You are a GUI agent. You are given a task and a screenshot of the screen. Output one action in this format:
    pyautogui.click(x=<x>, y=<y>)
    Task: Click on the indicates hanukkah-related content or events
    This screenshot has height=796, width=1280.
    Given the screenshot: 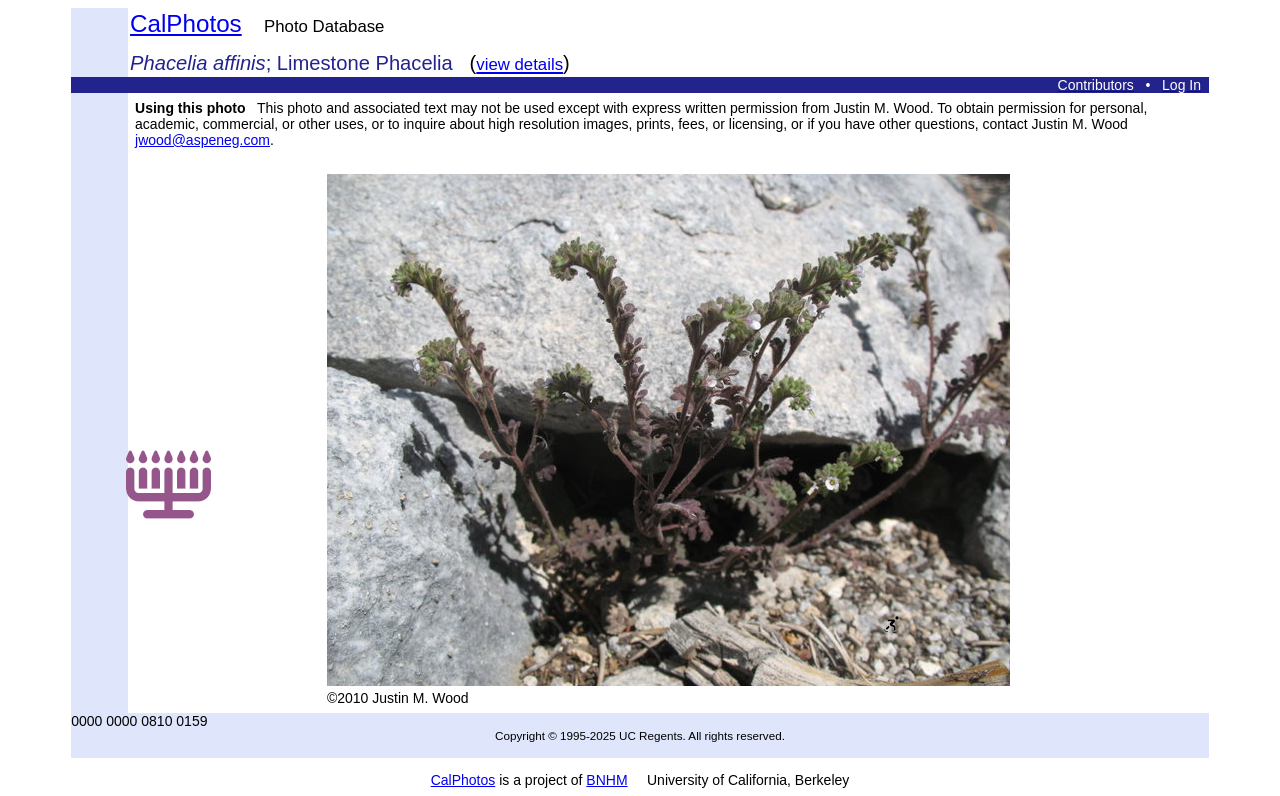 What is the action you would take?
    pyautogui.click(x=168, y=484)
    